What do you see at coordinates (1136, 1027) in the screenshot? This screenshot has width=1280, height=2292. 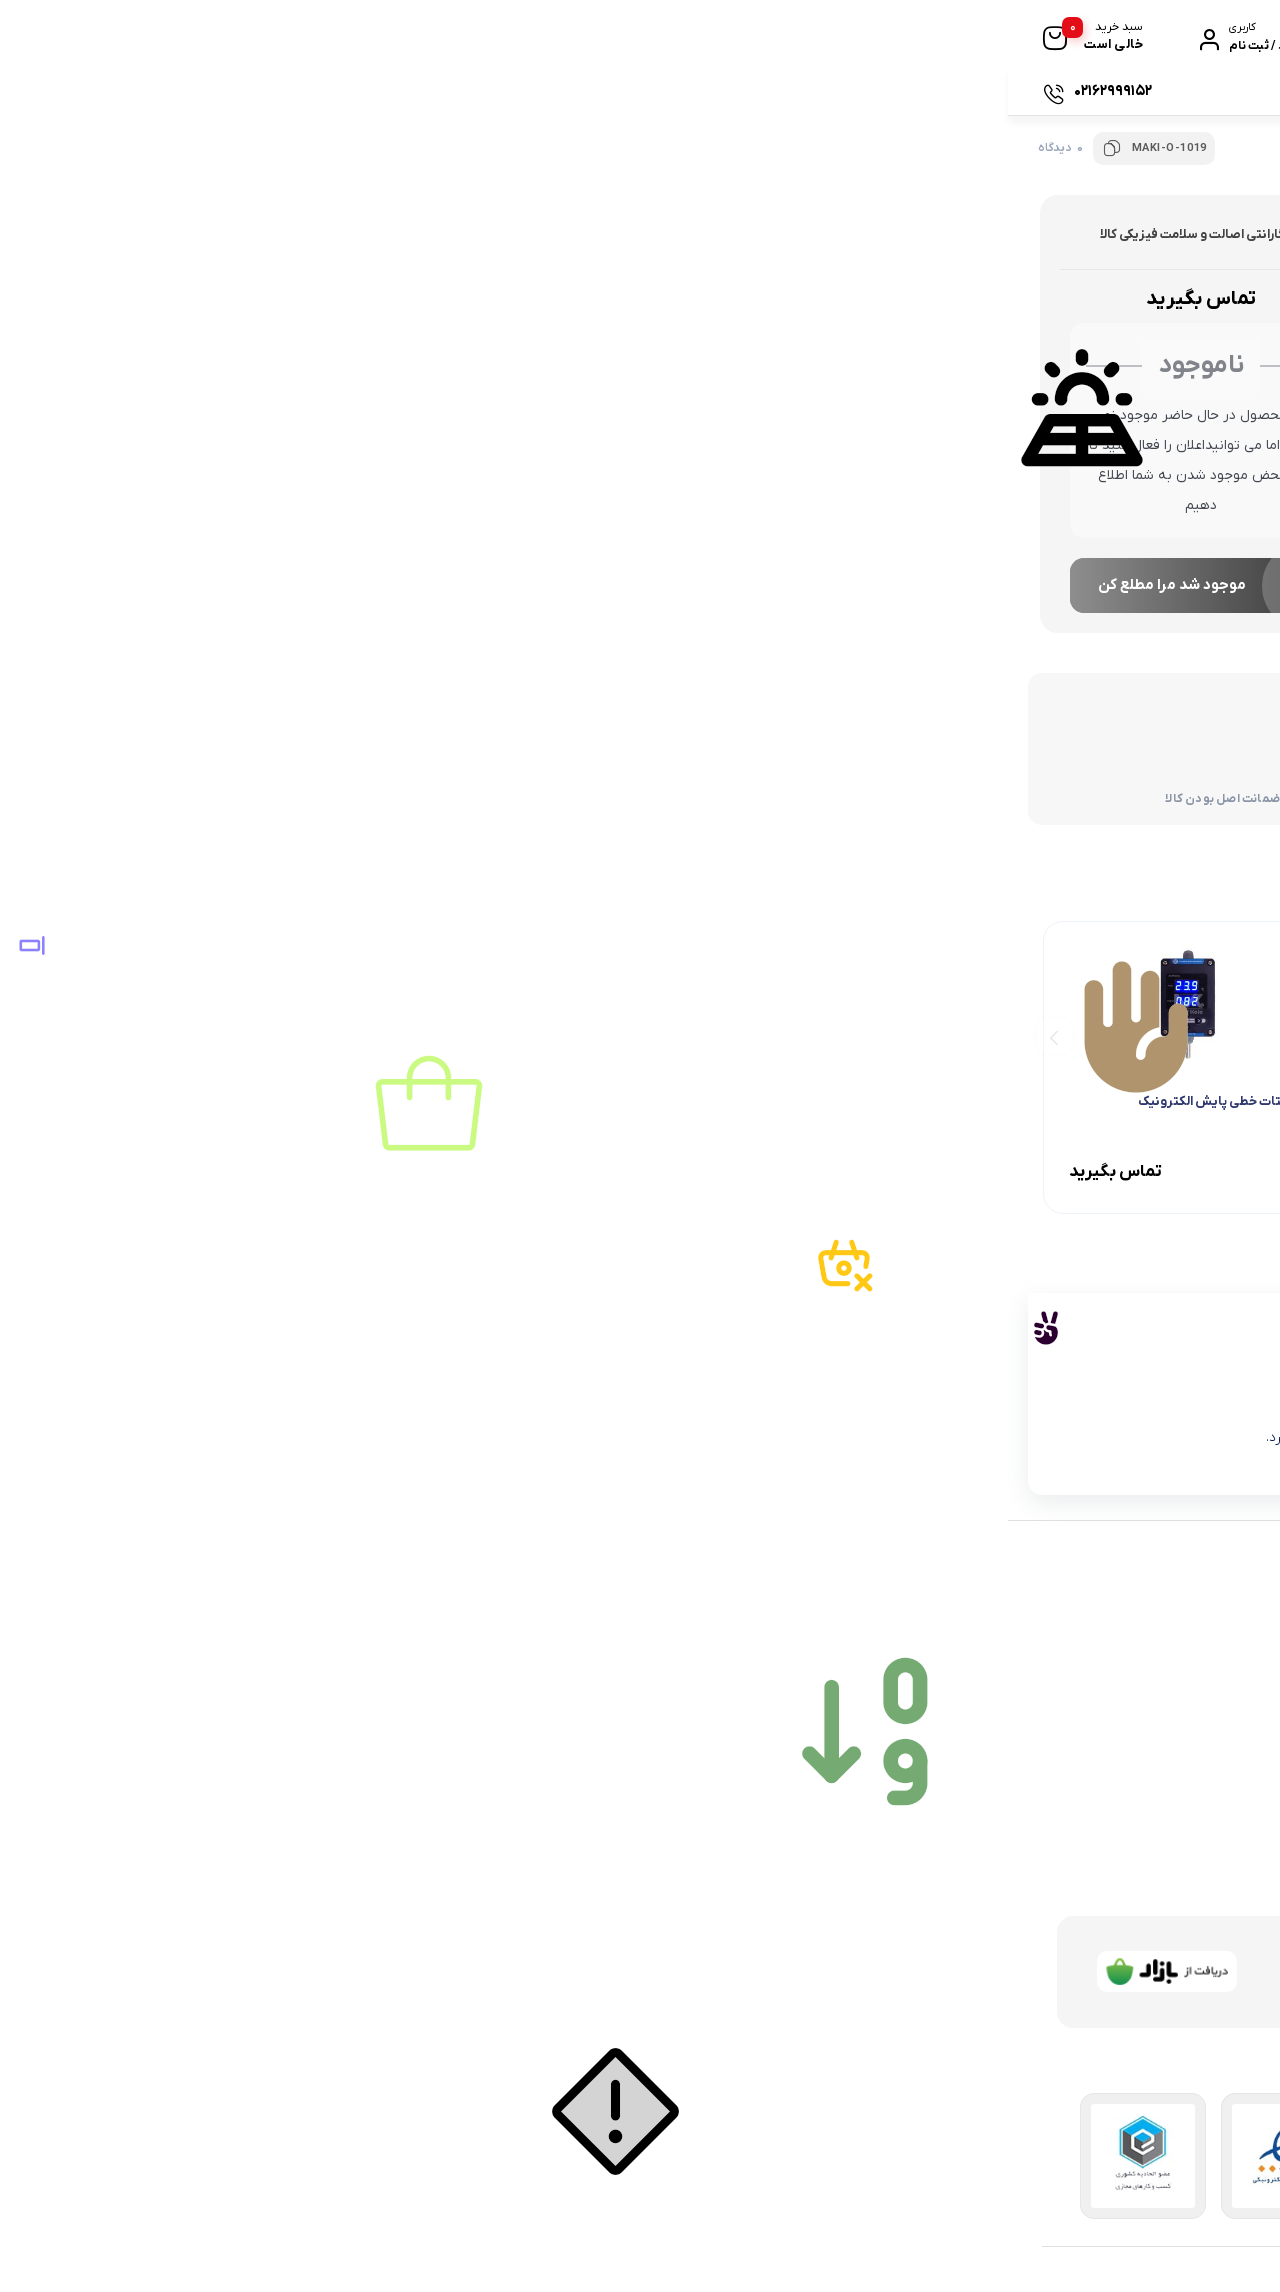 I see `stop or halt an action` at bounding box center [1136, 1027].